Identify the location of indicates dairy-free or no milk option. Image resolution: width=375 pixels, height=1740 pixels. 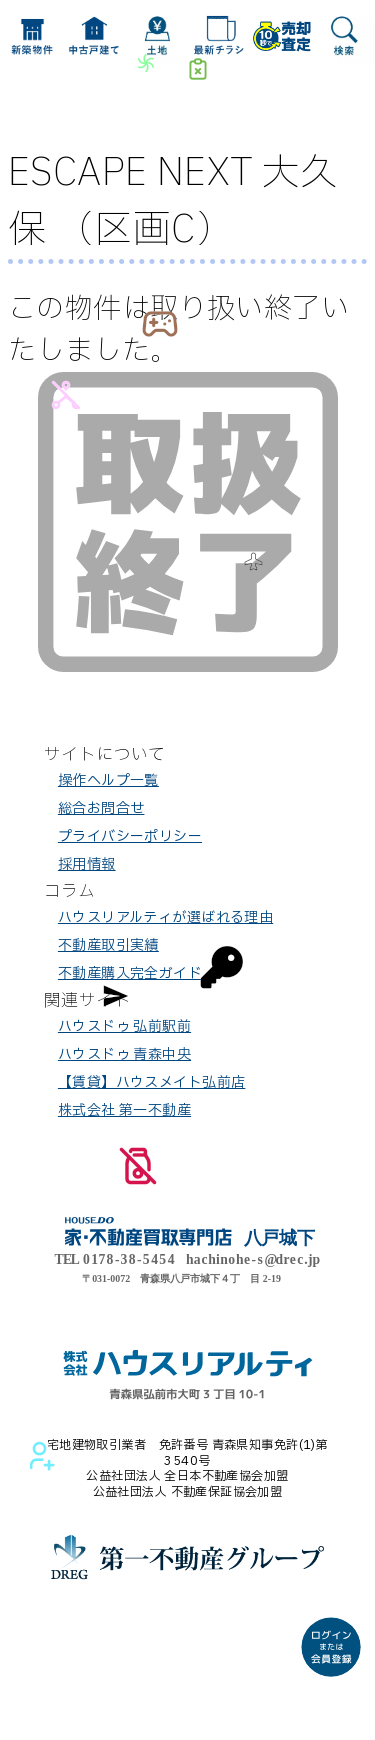
(138, 1166).